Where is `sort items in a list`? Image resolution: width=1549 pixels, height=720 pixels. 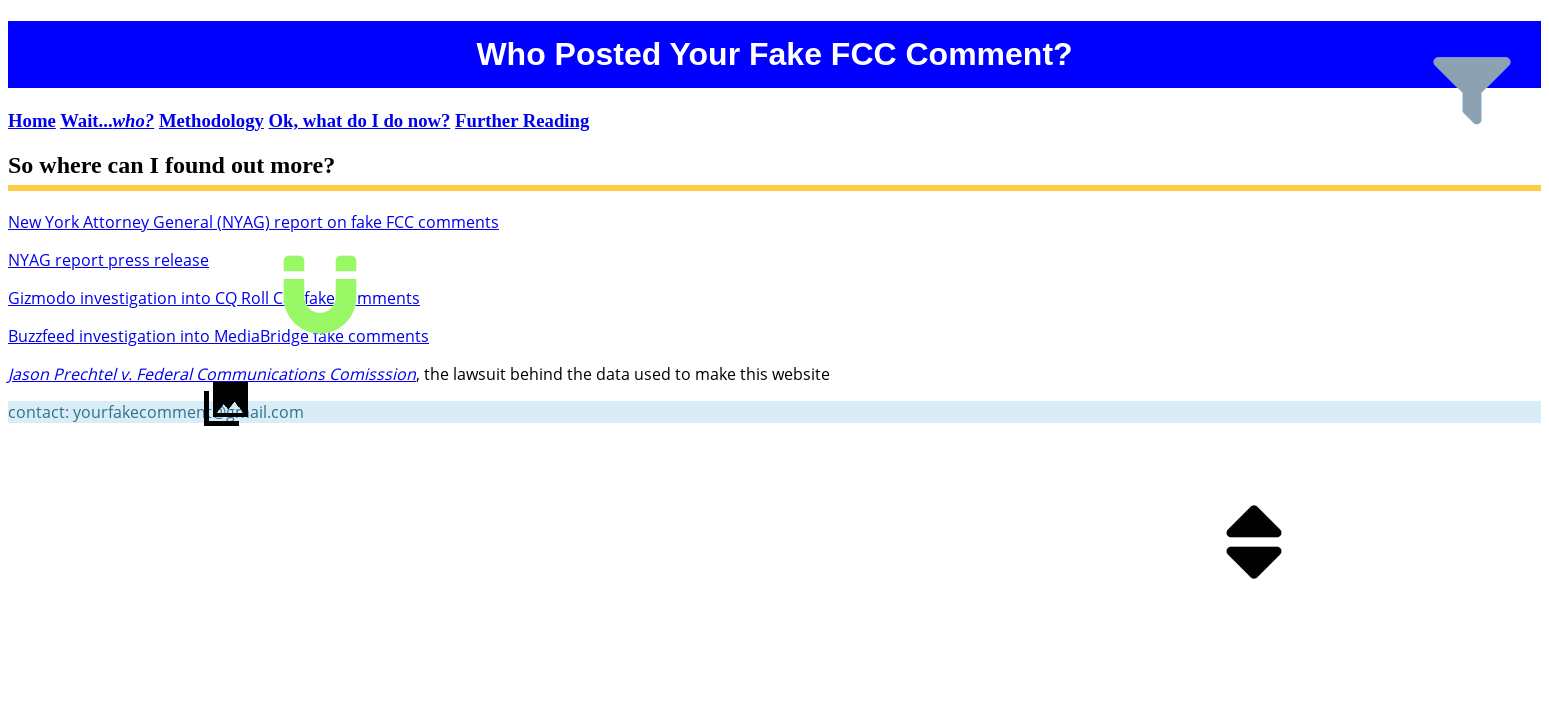
sort items in a list is located at coordinates (1254, 542).